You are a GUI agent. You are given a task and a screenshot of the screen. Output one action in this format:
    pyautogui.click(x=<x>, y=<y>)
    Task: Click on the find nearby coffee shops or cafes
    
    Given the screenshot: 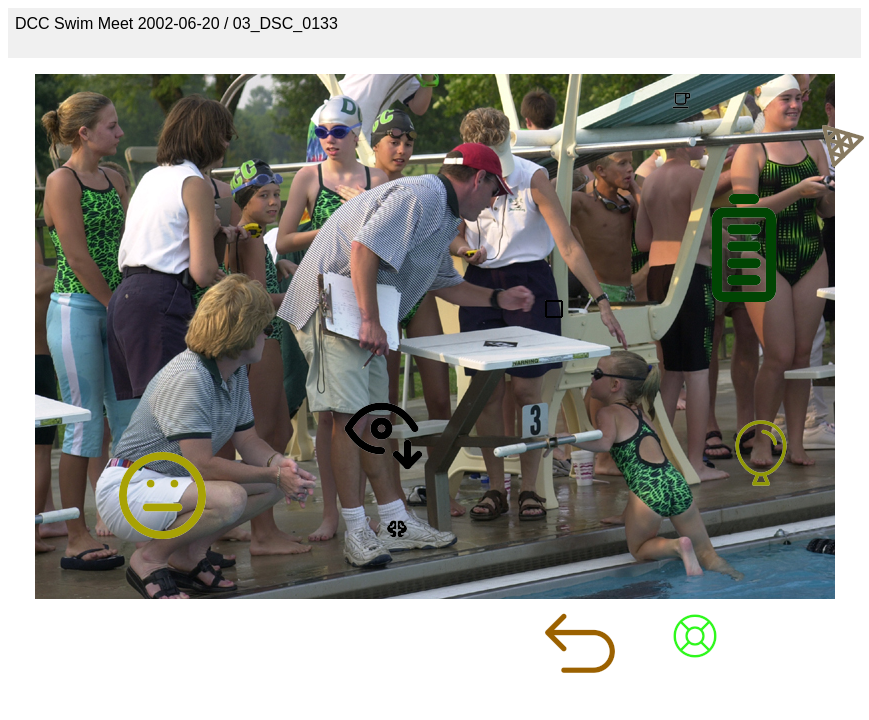 What is the action you would take?
    pyautogui.click(x=681, y=100)
    